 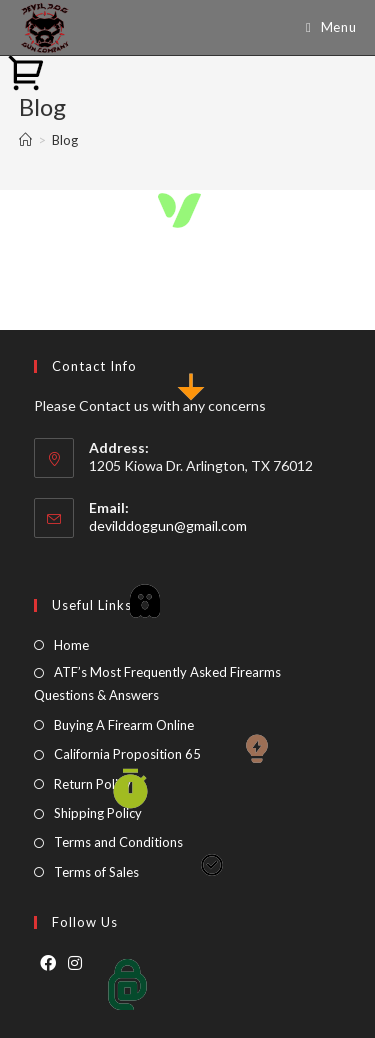 What do you see at coordinates (27, 72) in the screenshot?
I see `view your shopping cart` at bounding box center [27, 72].